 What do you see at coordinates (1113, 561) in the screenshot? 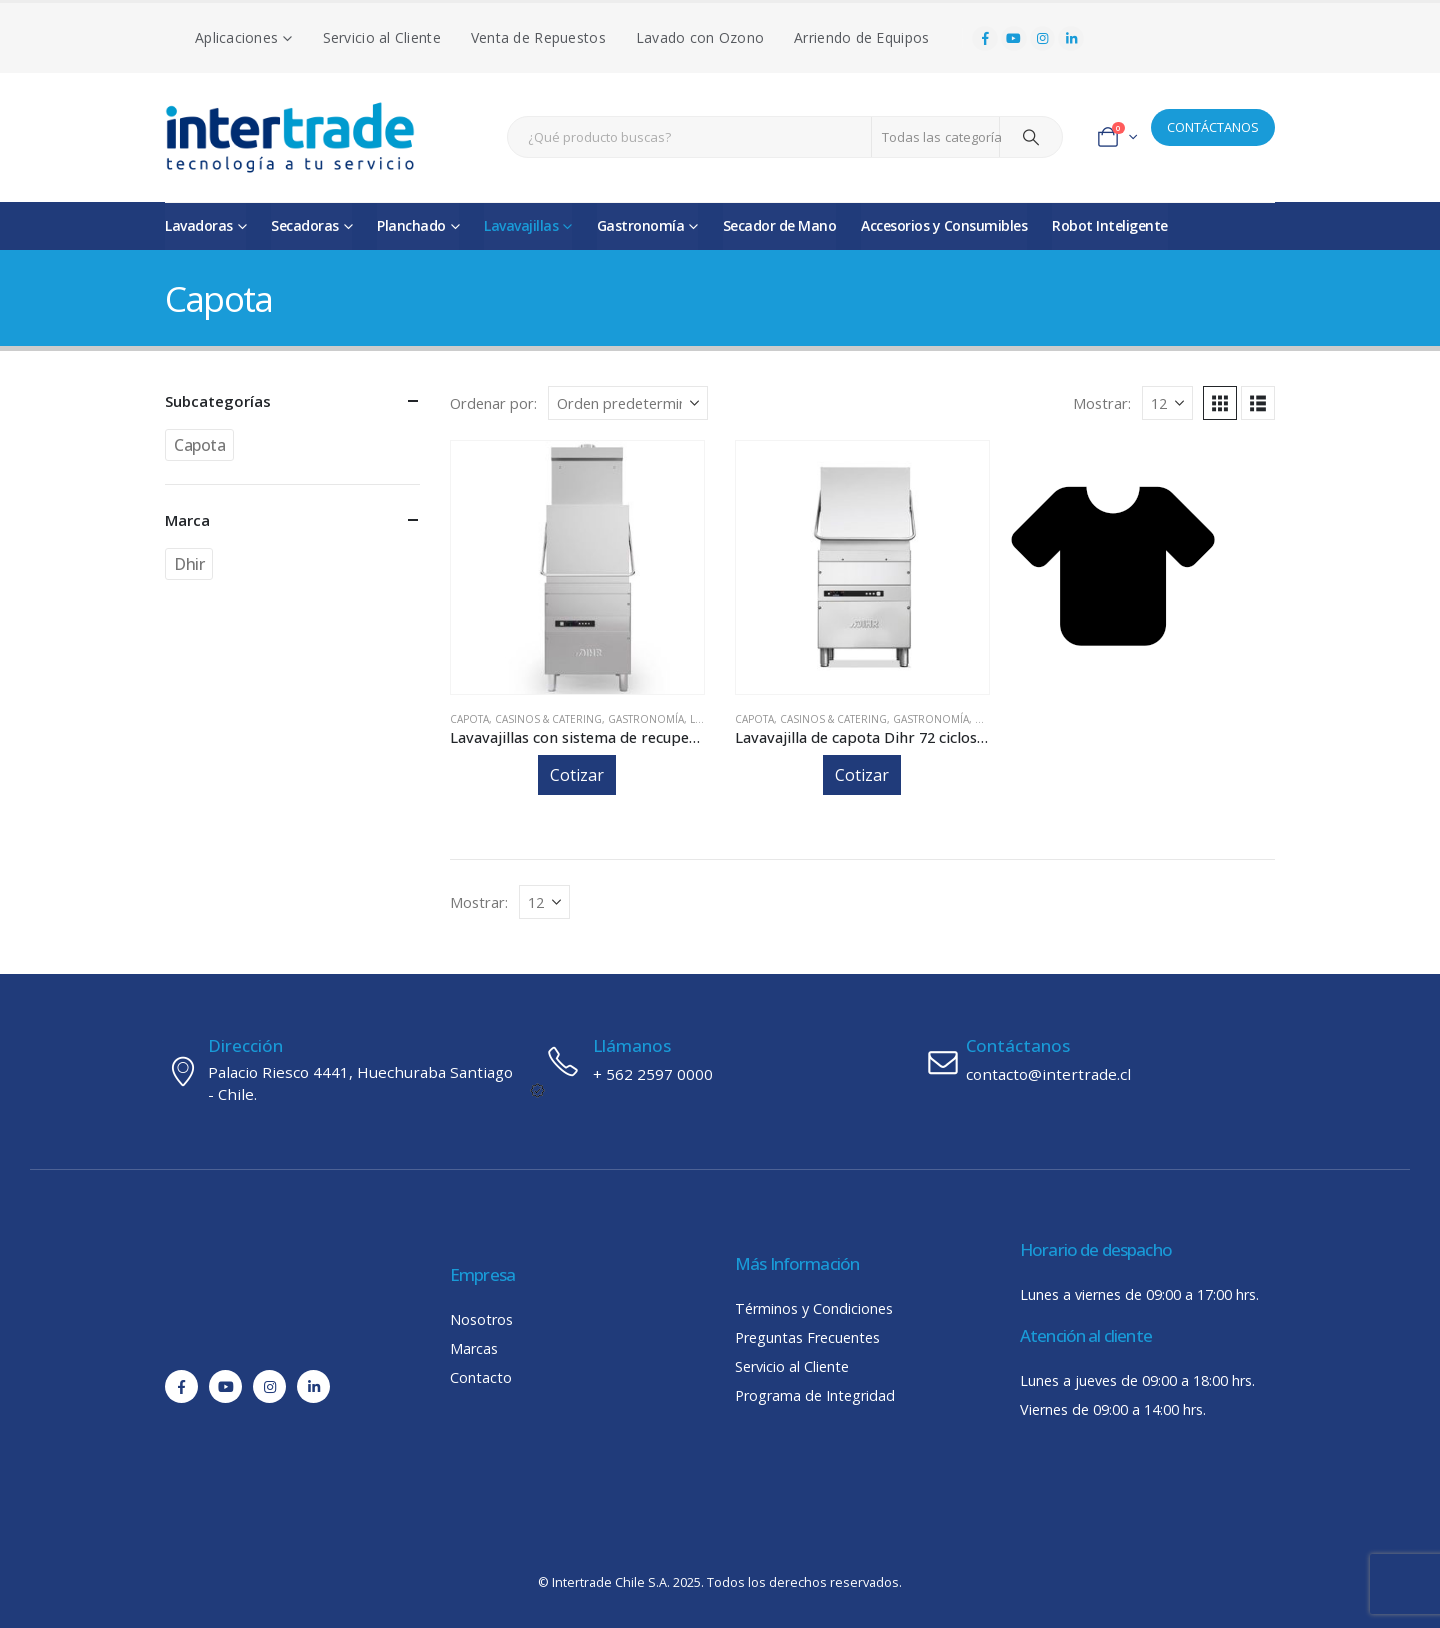
I see `browse clothing or apparel items` at bounding box center [1113, 561].